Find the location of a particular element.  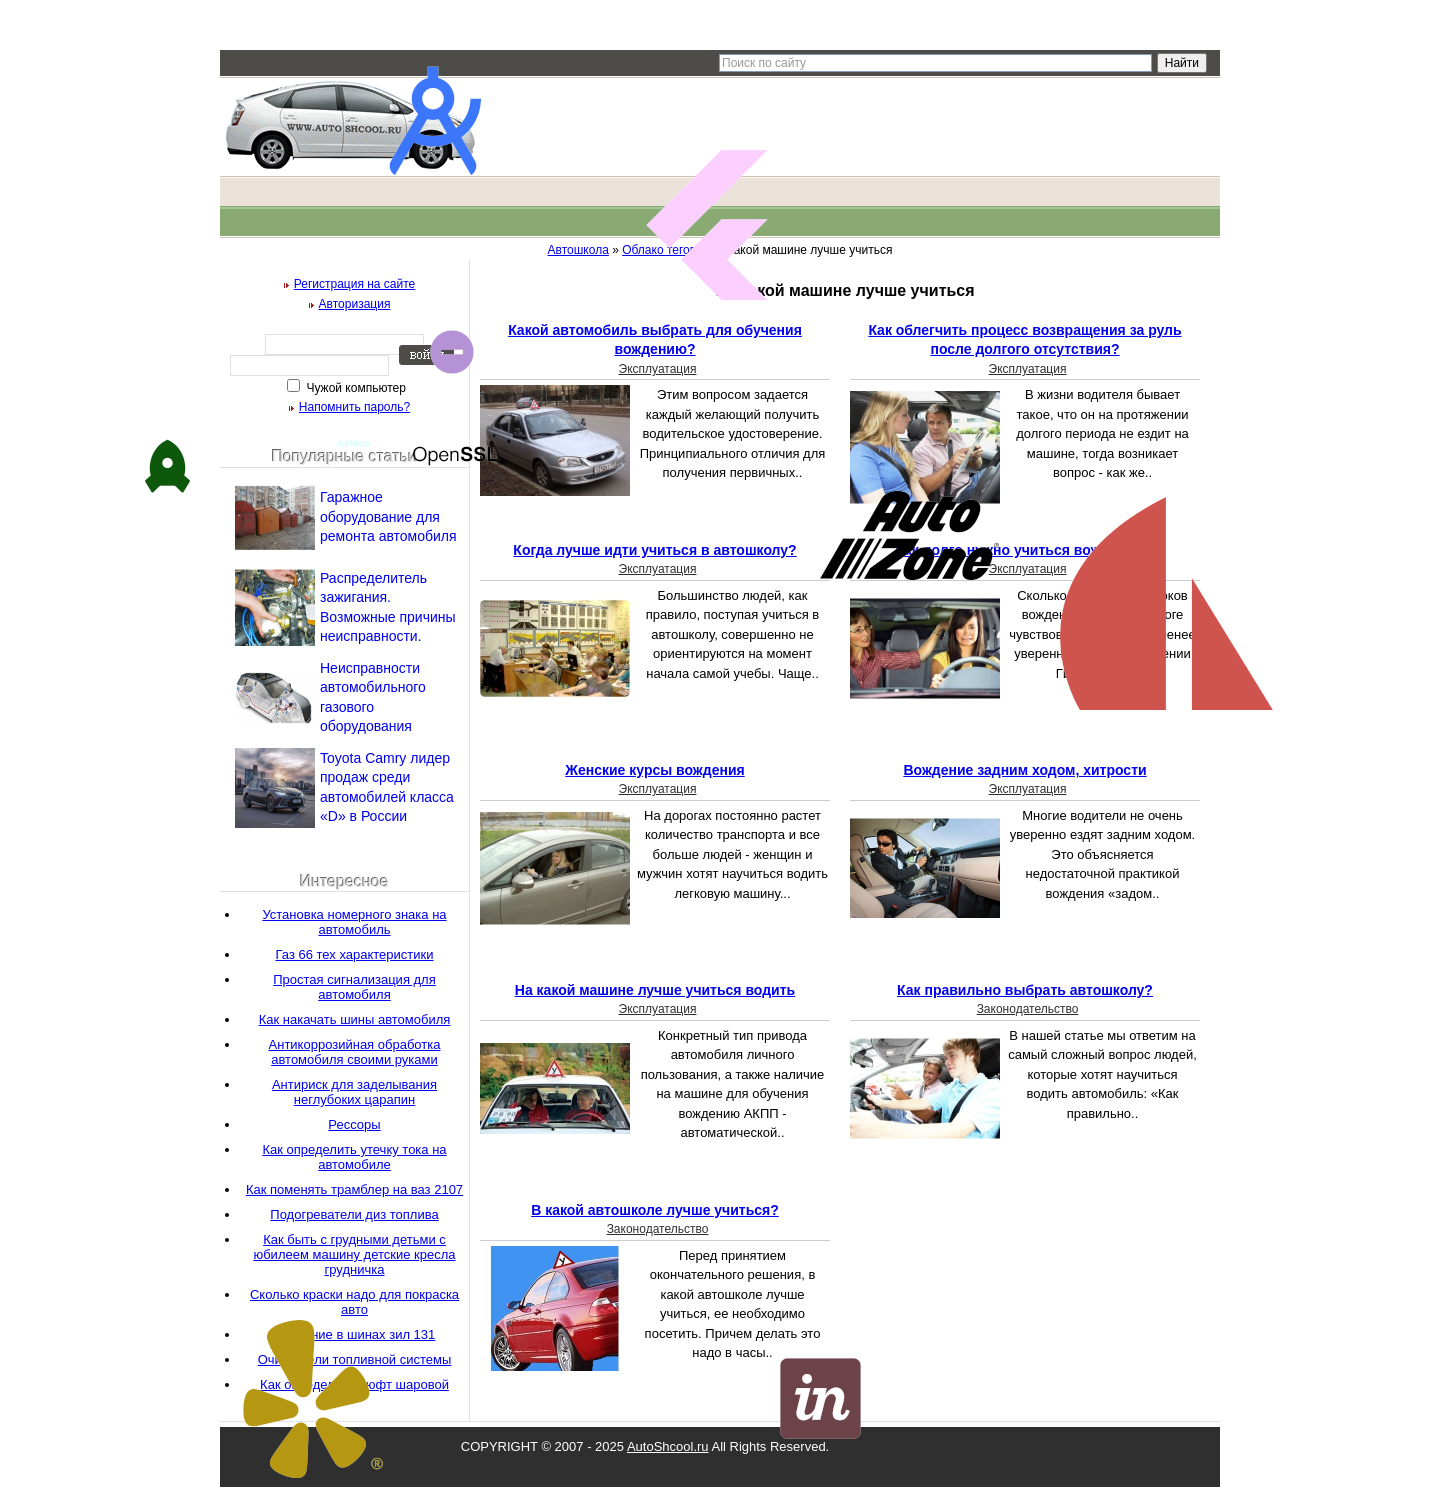

indicates a blocked or restricted action is located at coordinates (452, 352).